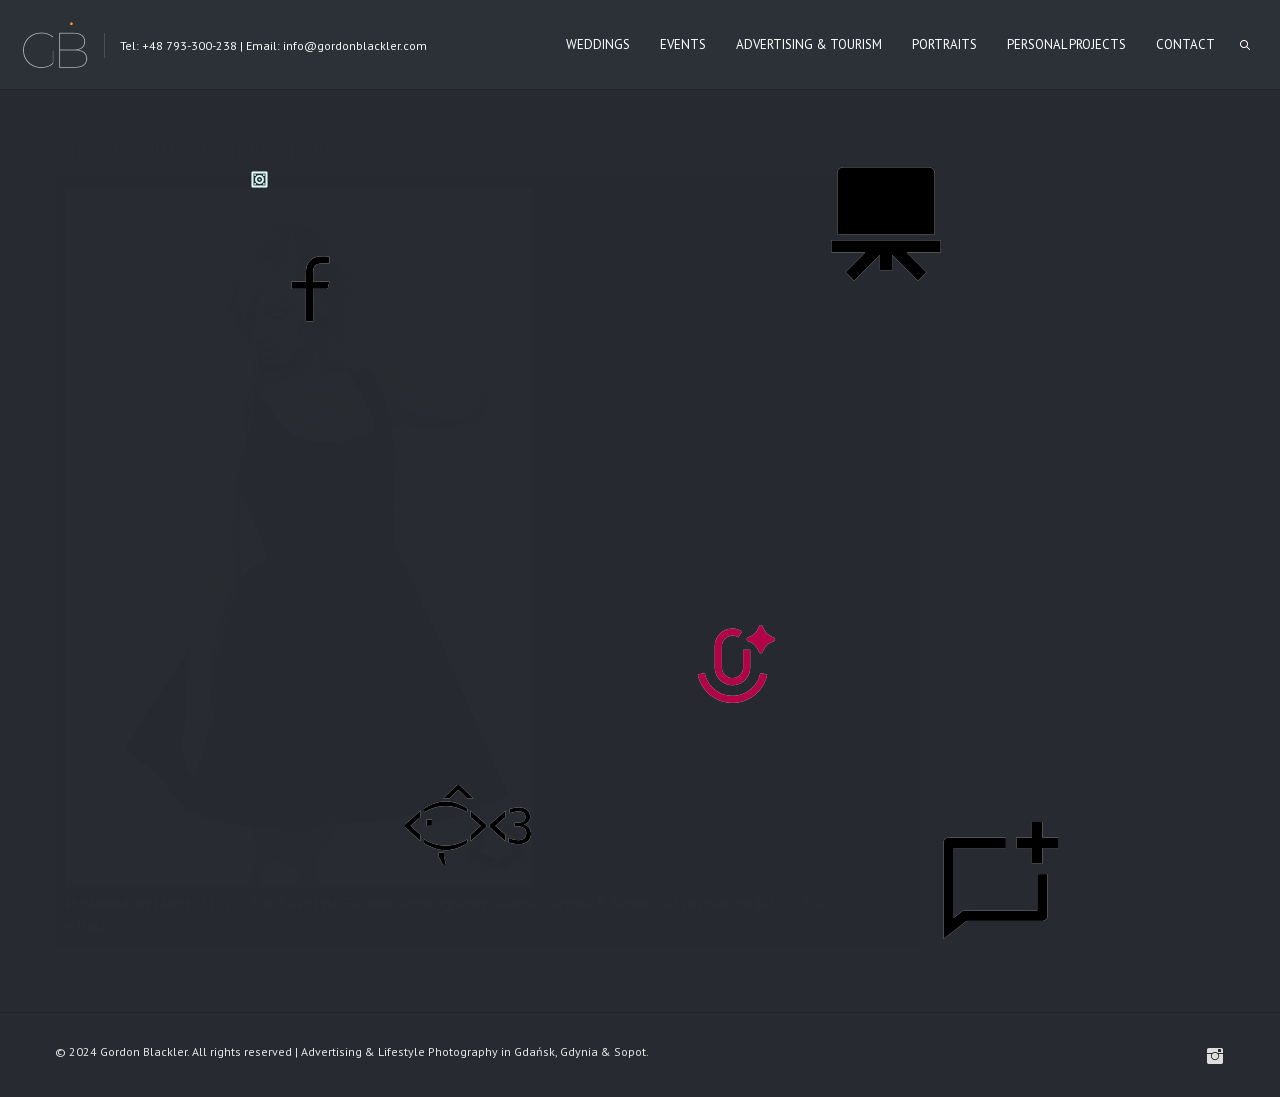  What do you see at coordinates (309, 292) in the screenshot?
I see `open Facebook app` at bounding box center [309, 292].